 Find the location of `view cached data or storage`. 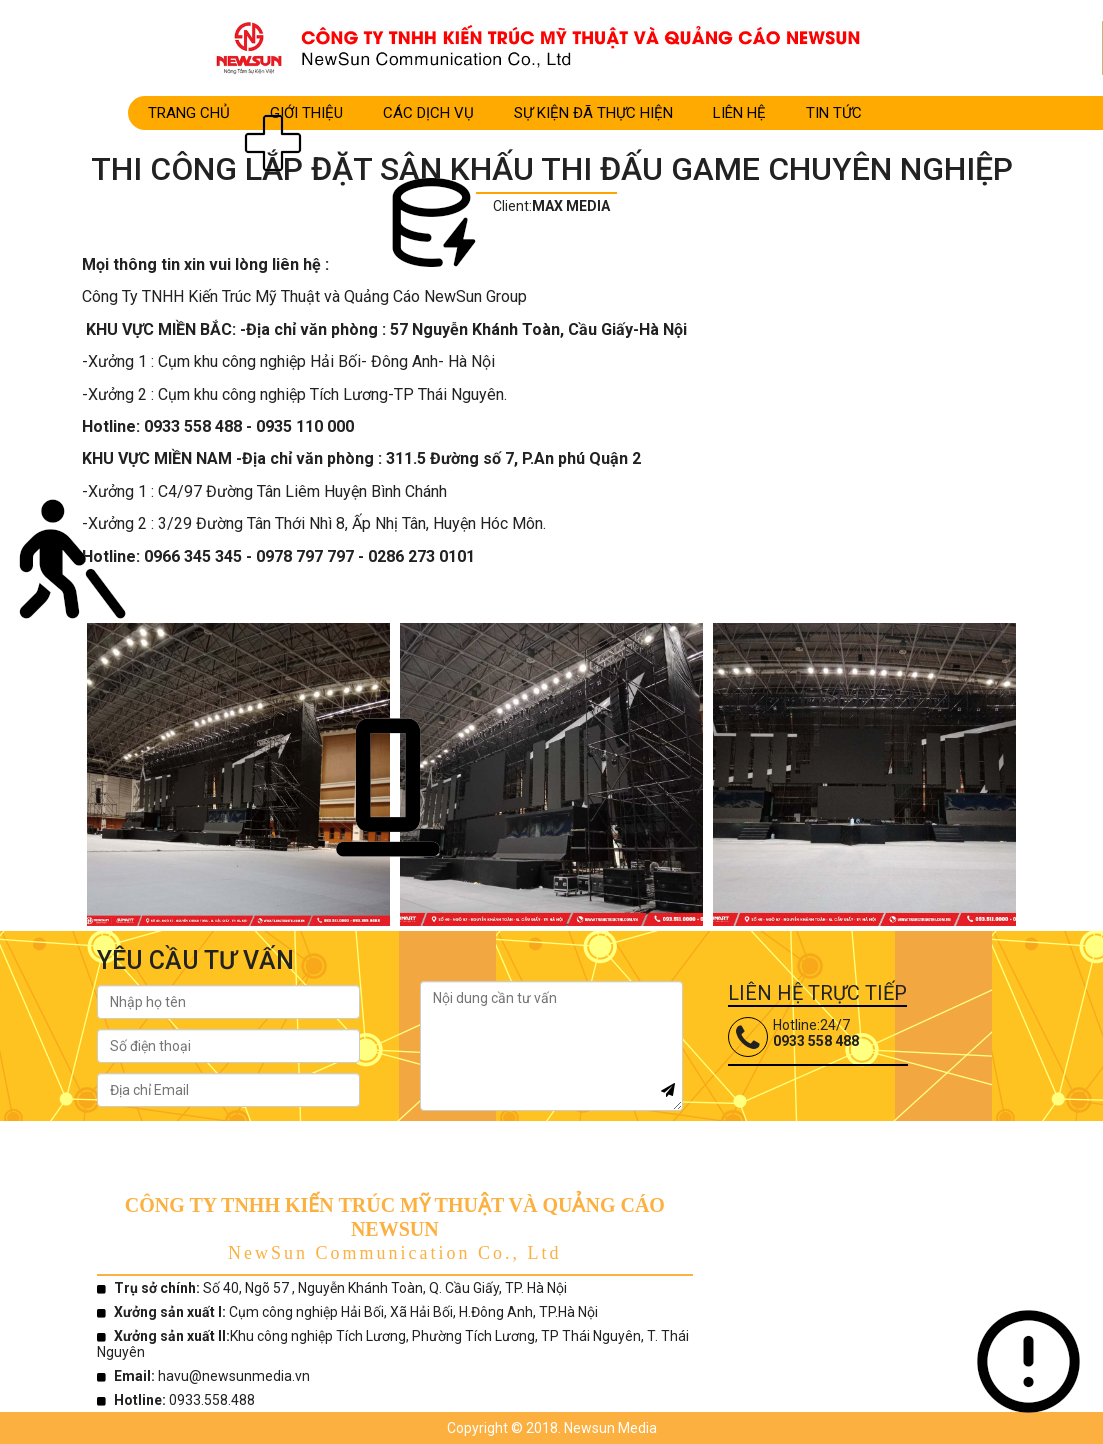

view cached data or storage is located at coordinates (431, 222).